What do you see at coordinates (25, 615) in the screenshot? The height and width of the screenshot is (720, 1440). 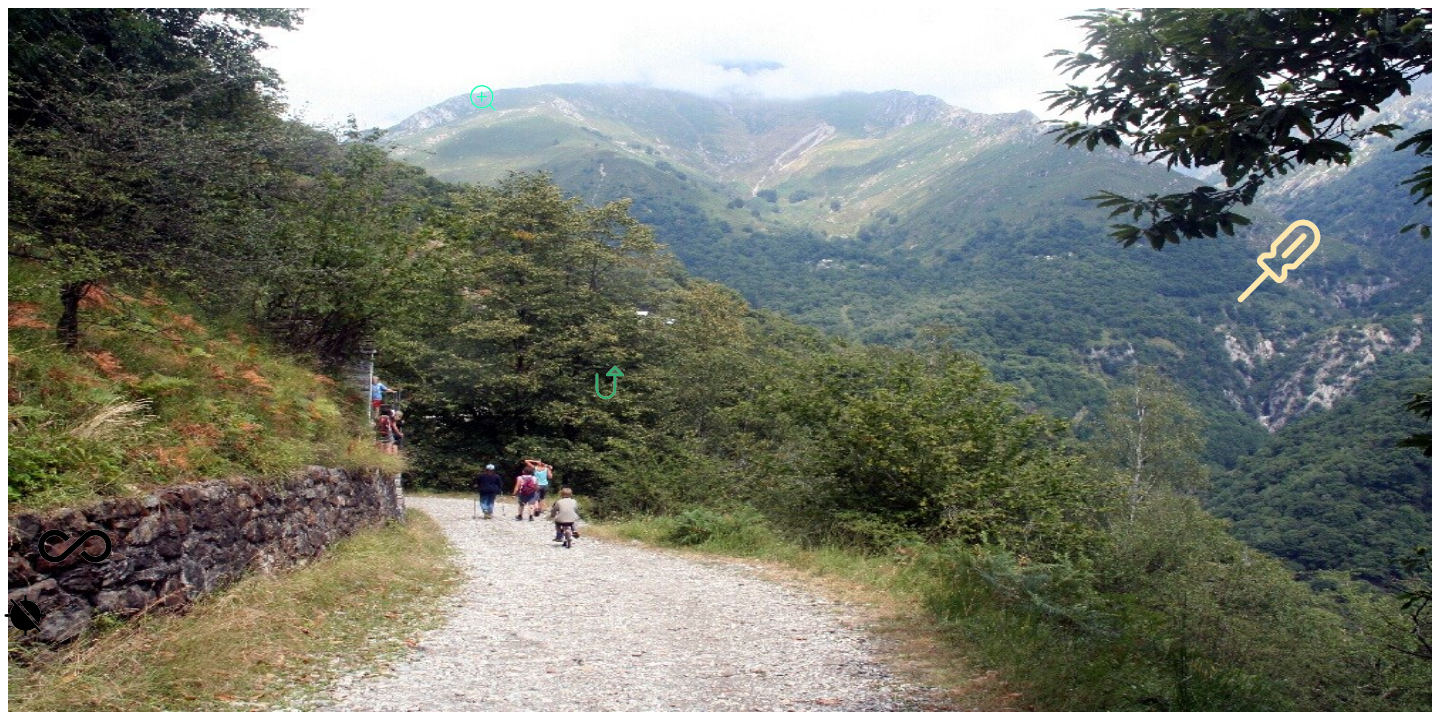 I see `location services disabled` at bounding box center [25, 615].